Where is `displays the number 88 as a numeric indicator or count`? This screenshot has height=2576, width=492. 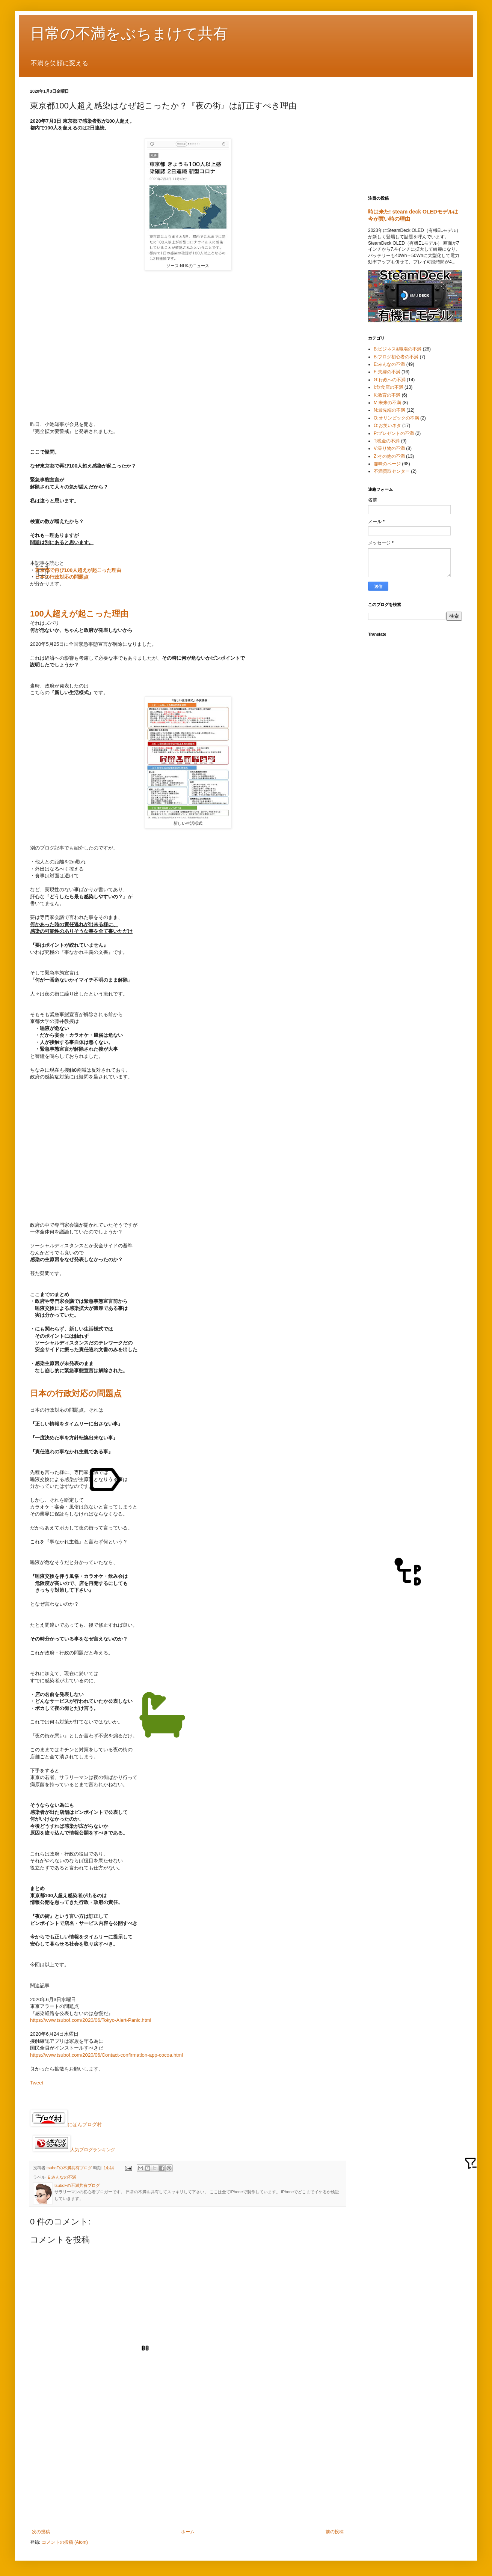 displays the number 88 as a numeric indicator or count is located at coordinates (145, 2348).